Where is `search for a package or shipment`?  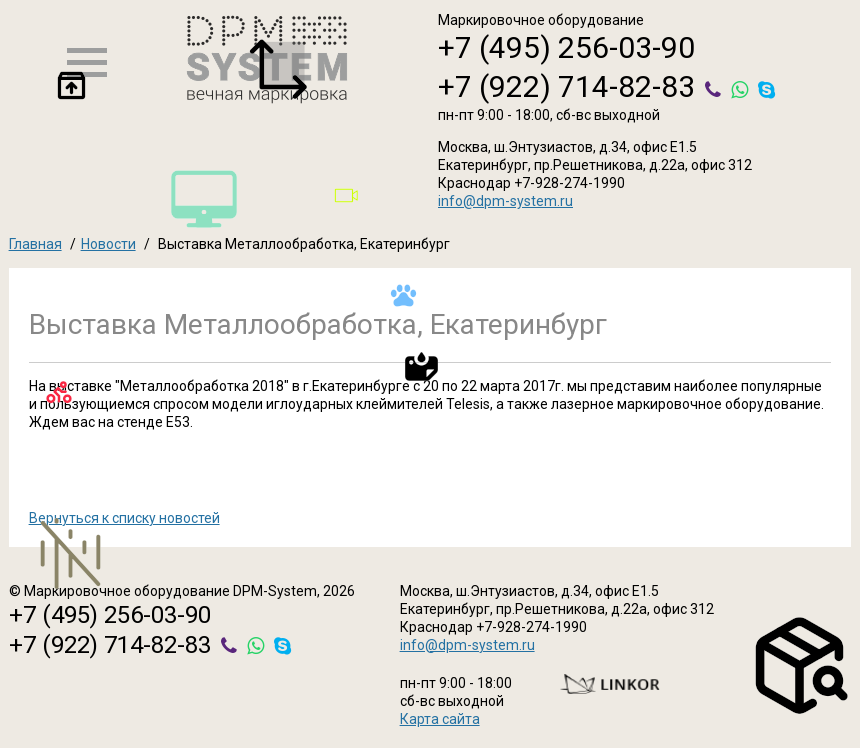
search for a package or shipment is located at coordinates (799, 665).